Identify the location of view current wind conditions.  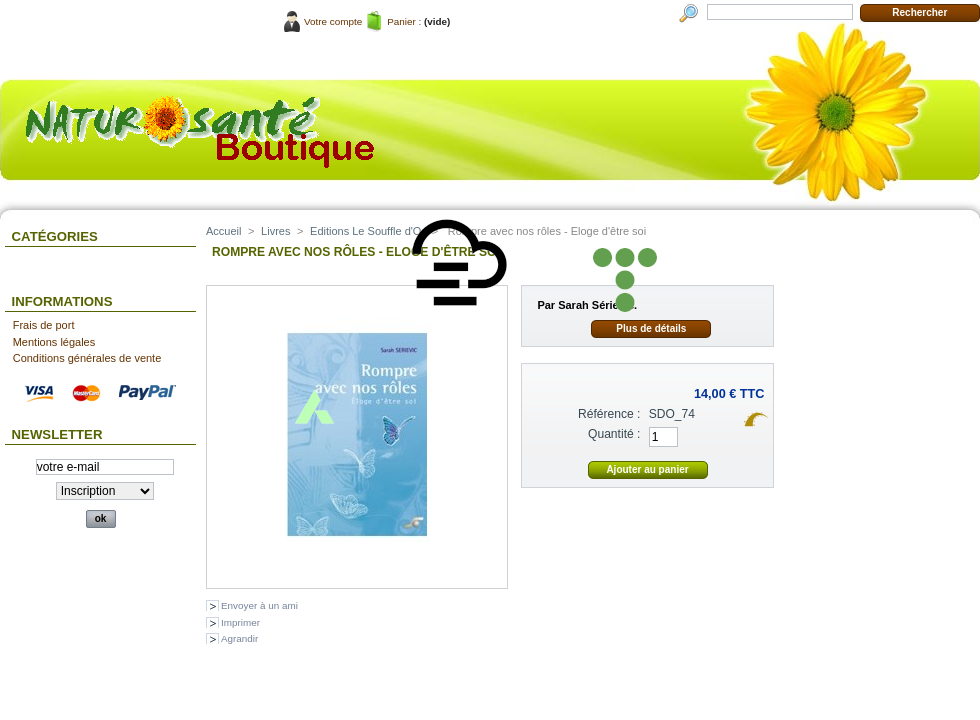
(459, 262).